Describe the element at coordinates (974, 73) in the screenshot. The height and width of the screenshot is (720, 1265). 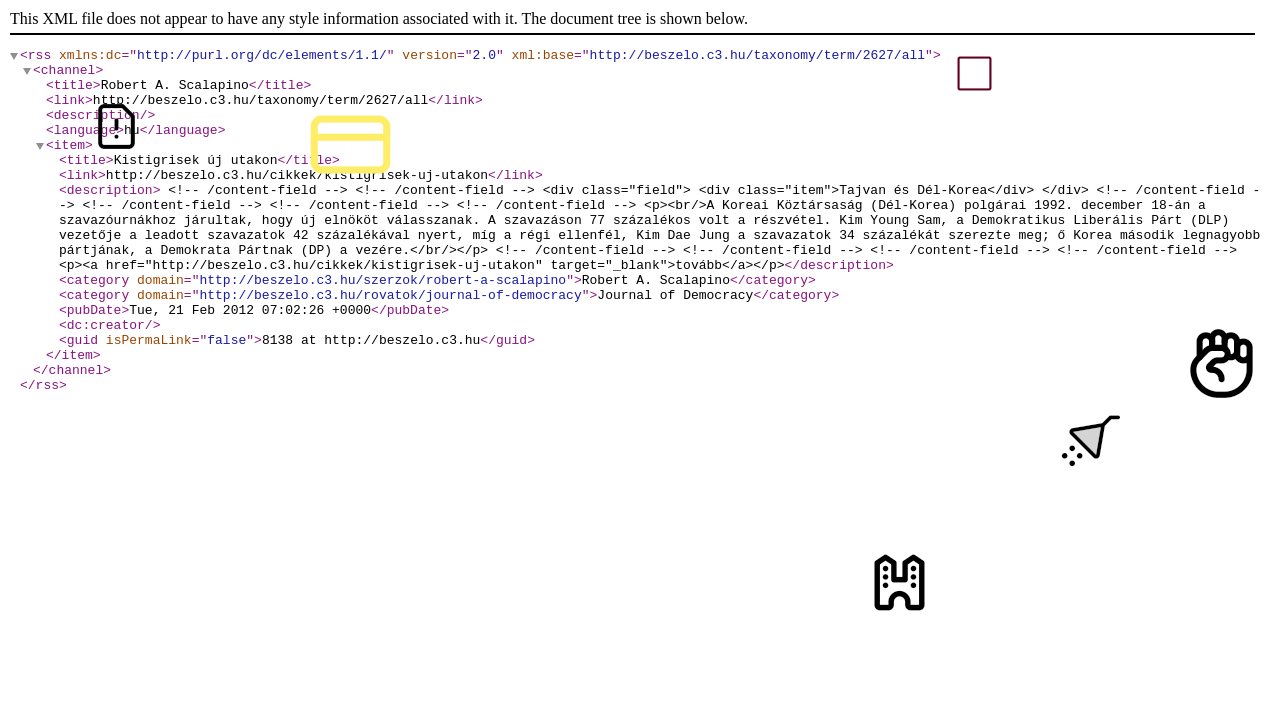
I see `stop media playback` at that location.